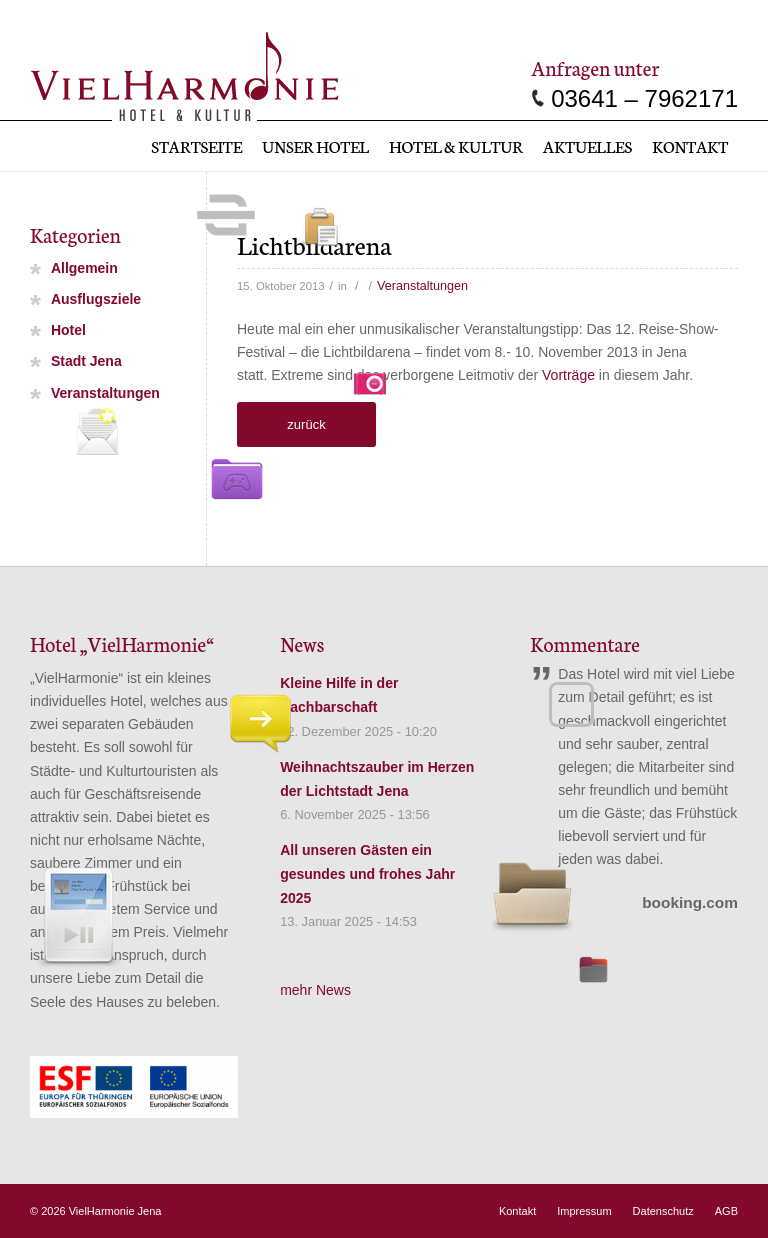 This screenshot has height=1238, width=768. What do you see at coordinates (593, 969) in the screenshot?
I see `folder ready to accept dragged files` at bounding box center [593, 969].